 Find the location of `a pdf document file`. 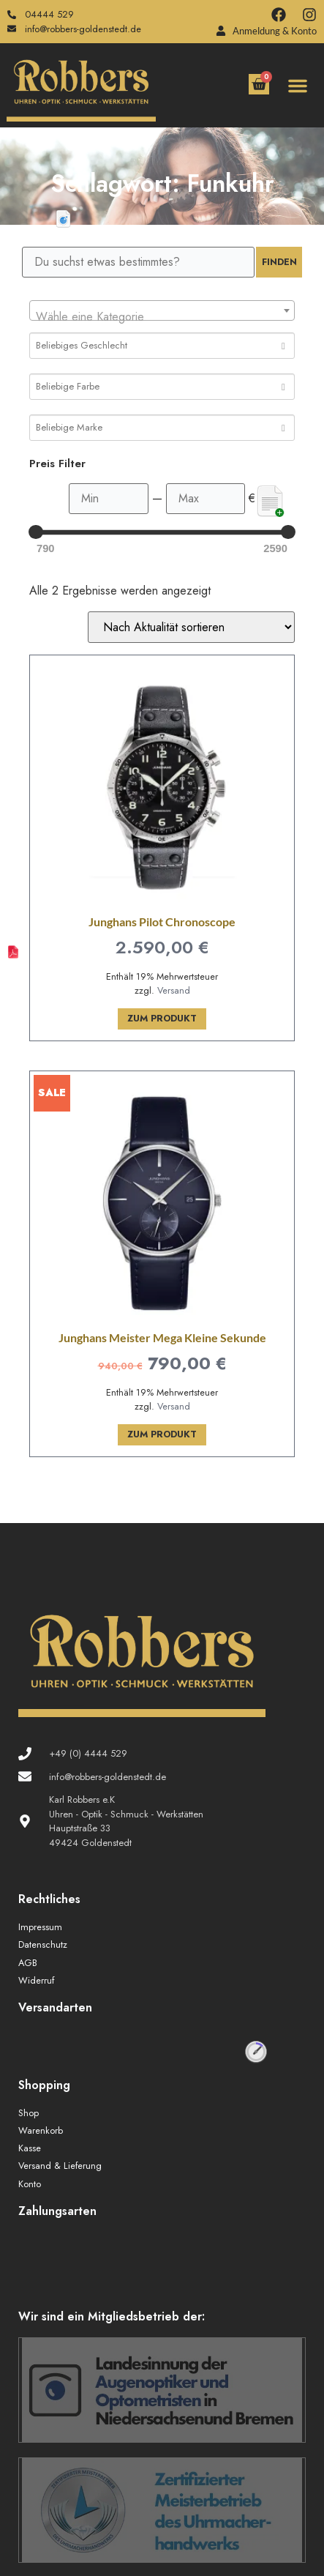

a pdf document file is located at coordinates (13, 952).